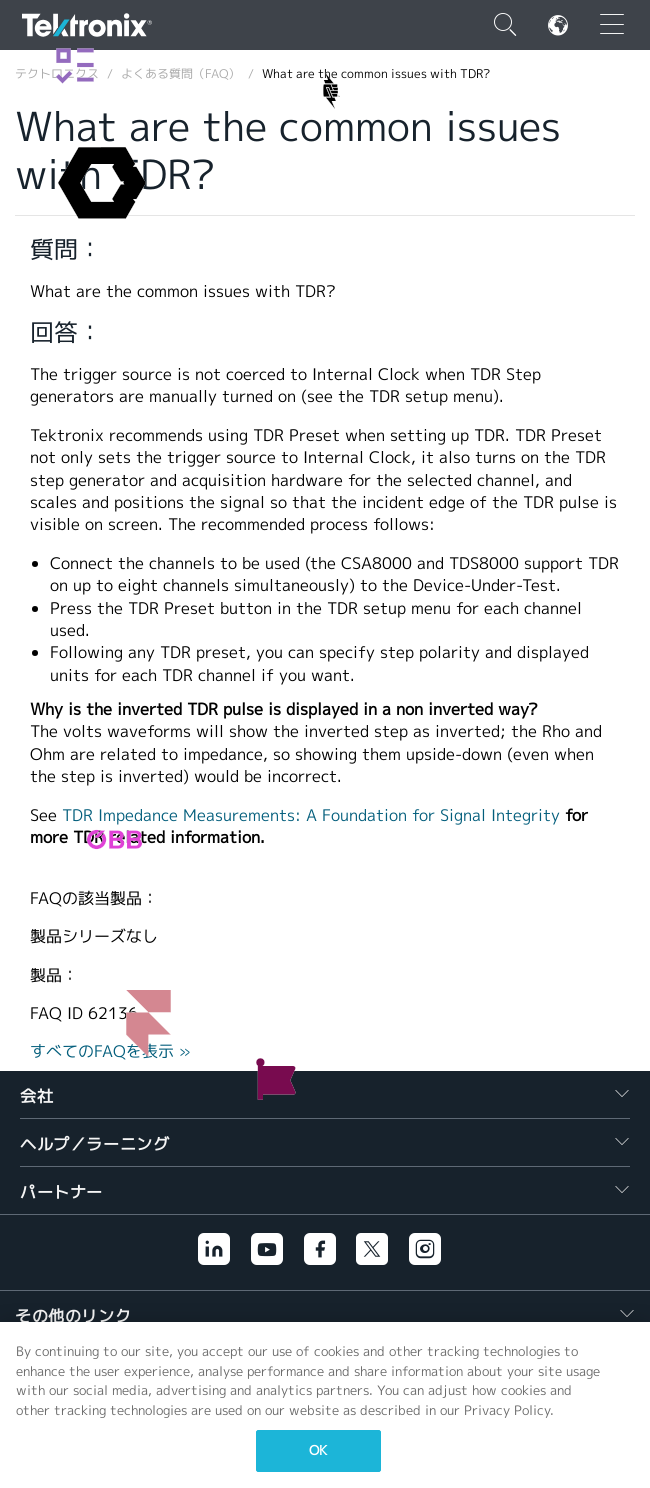 The image size is (650, 1488). I want to click on open framer design tool, so click(148, 1023).